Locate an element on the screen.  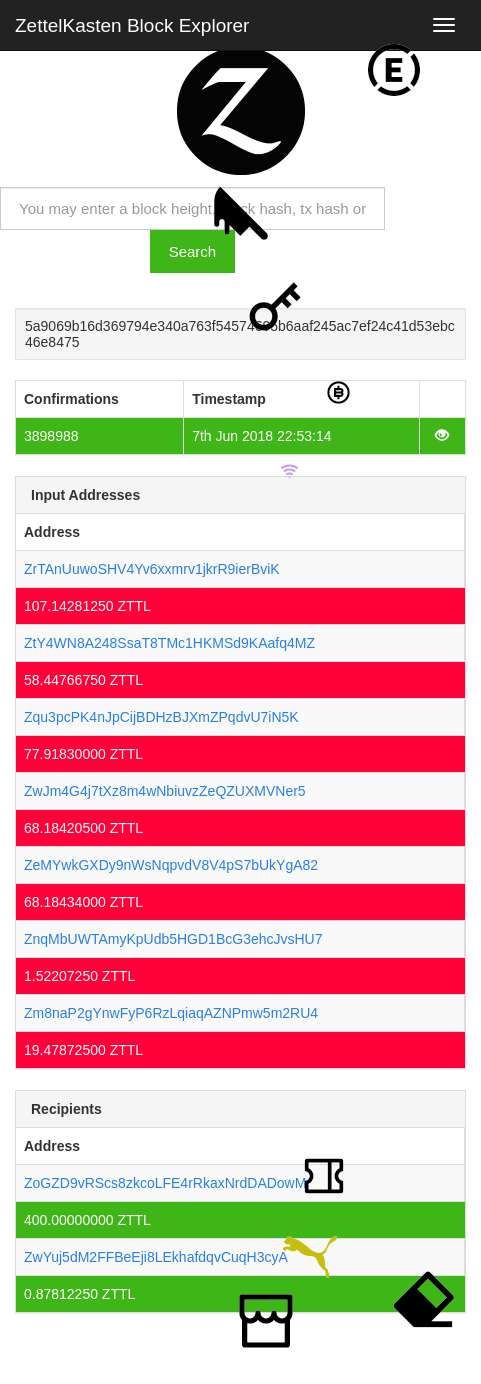
indicates mature or violent content warning is located at coordinates (240, 214).